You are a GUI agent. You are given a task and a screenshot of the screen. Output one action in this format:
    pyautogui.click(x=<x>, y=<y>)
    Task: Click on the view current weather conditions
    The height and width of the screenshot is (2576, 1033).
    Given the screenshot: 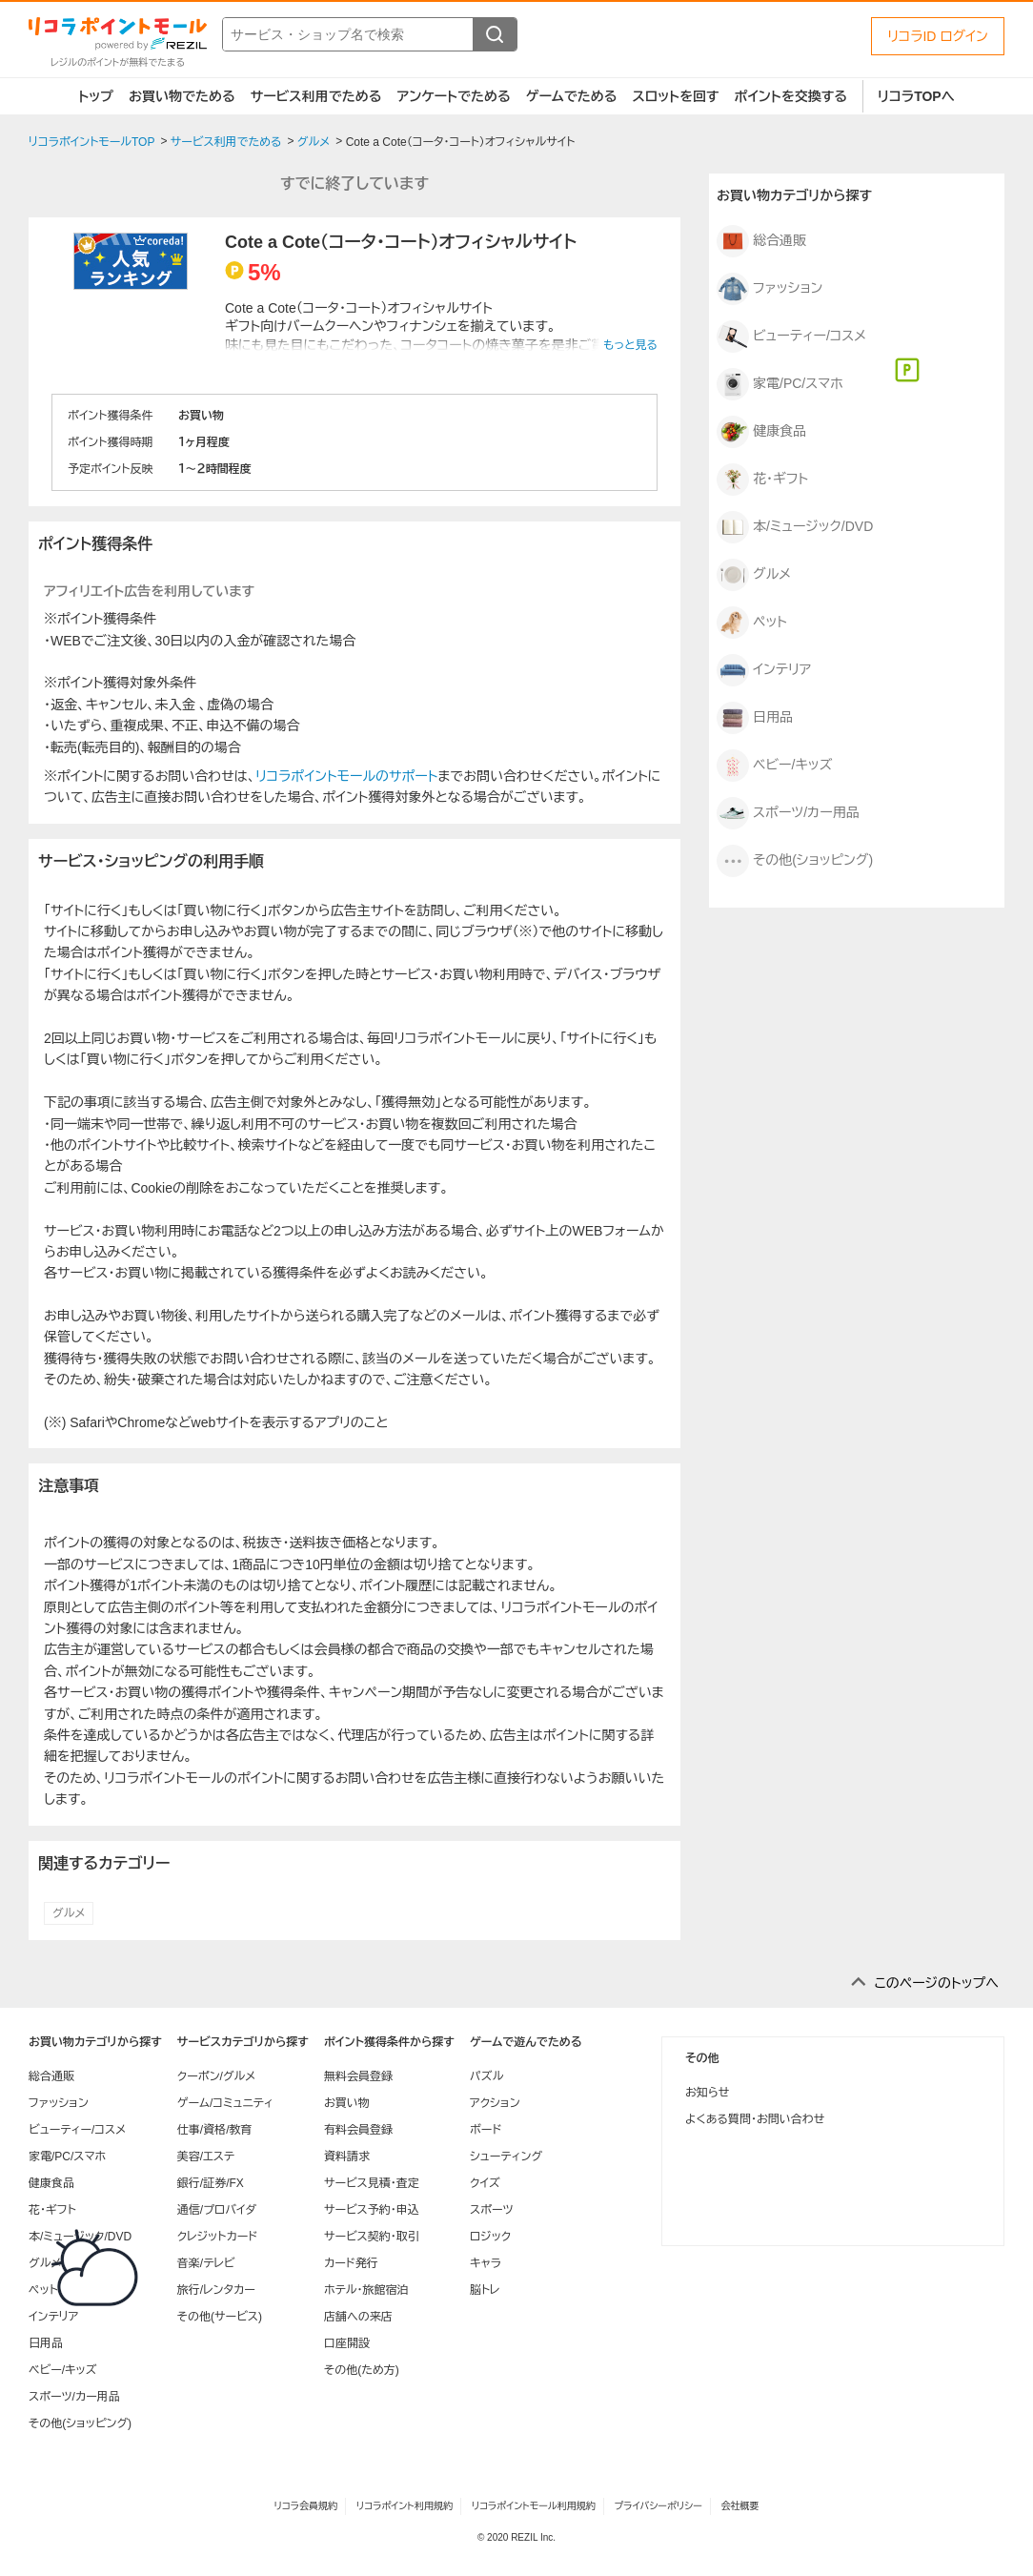 What is the action you would take?
    pyautogui.click(x=94, y=2269)
    